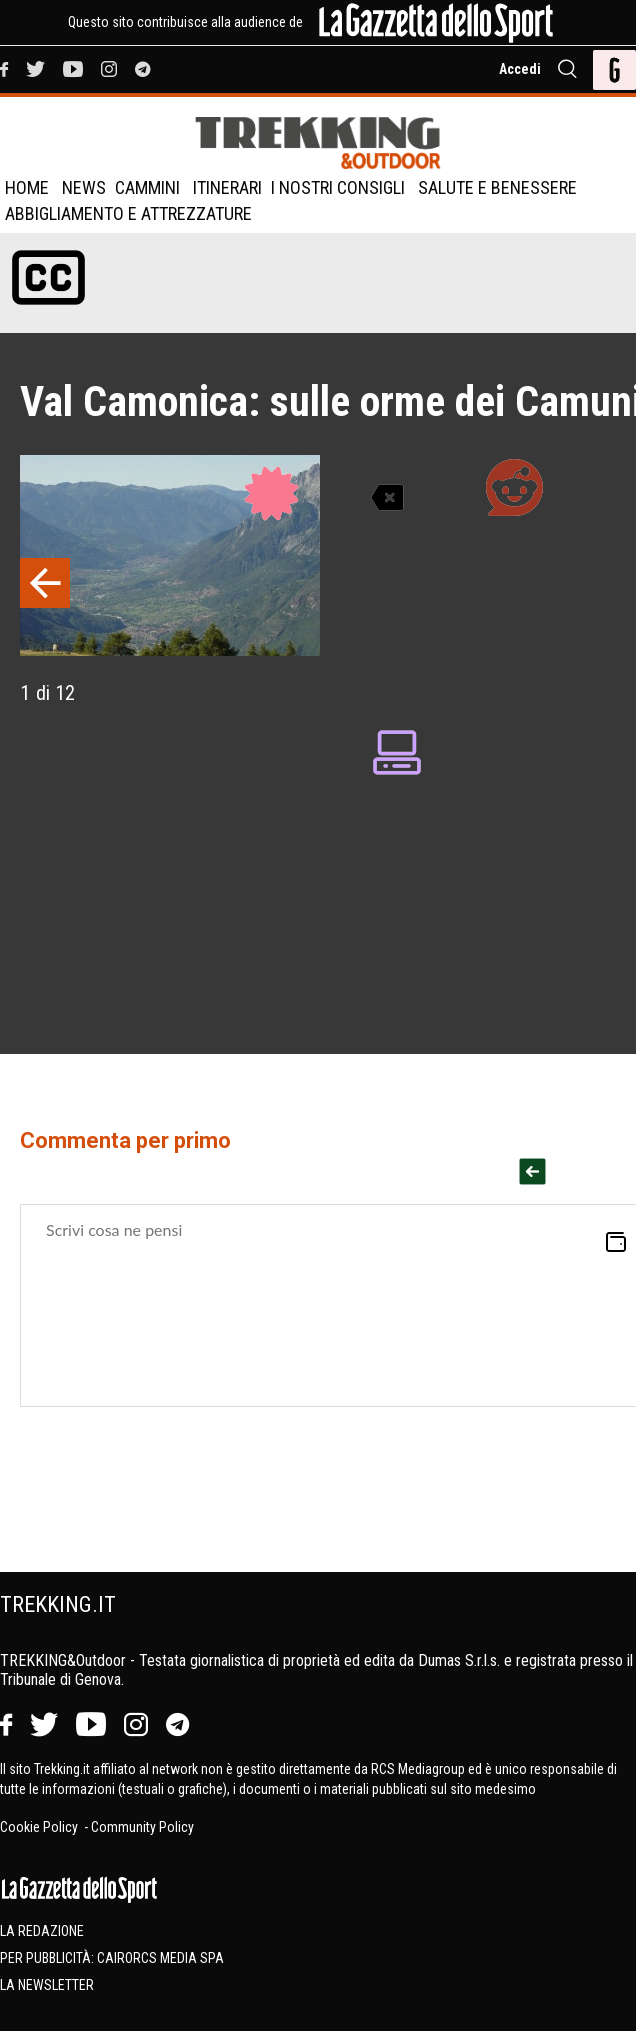 The height and width of the screenshot is (2031, 636). Describe the element at coordinates (48, 277) in the screenshot. I see `enable closed captions for video content` at that location.